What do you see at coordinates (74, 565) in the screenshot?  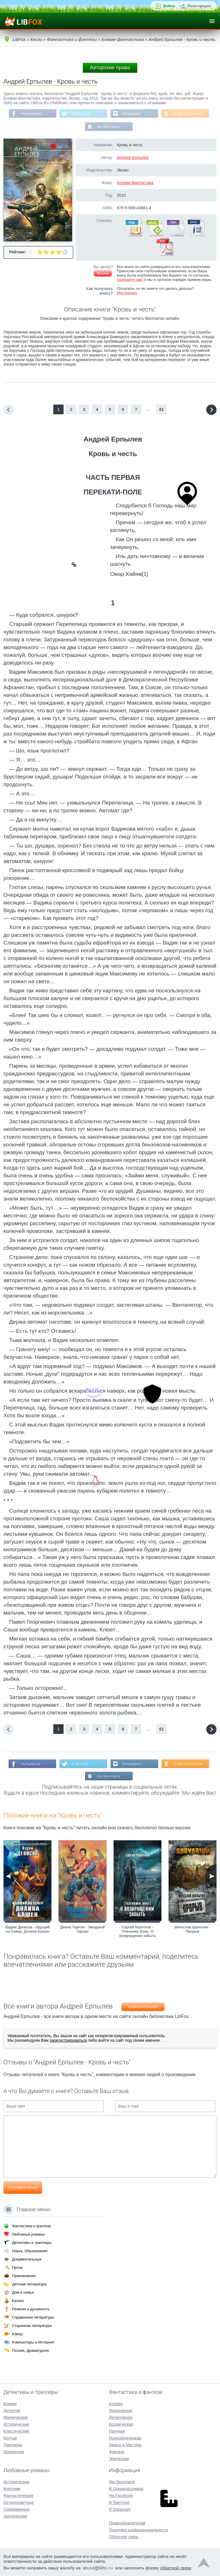 I see `cloudbees company logo` at bounding box center [74, 565].